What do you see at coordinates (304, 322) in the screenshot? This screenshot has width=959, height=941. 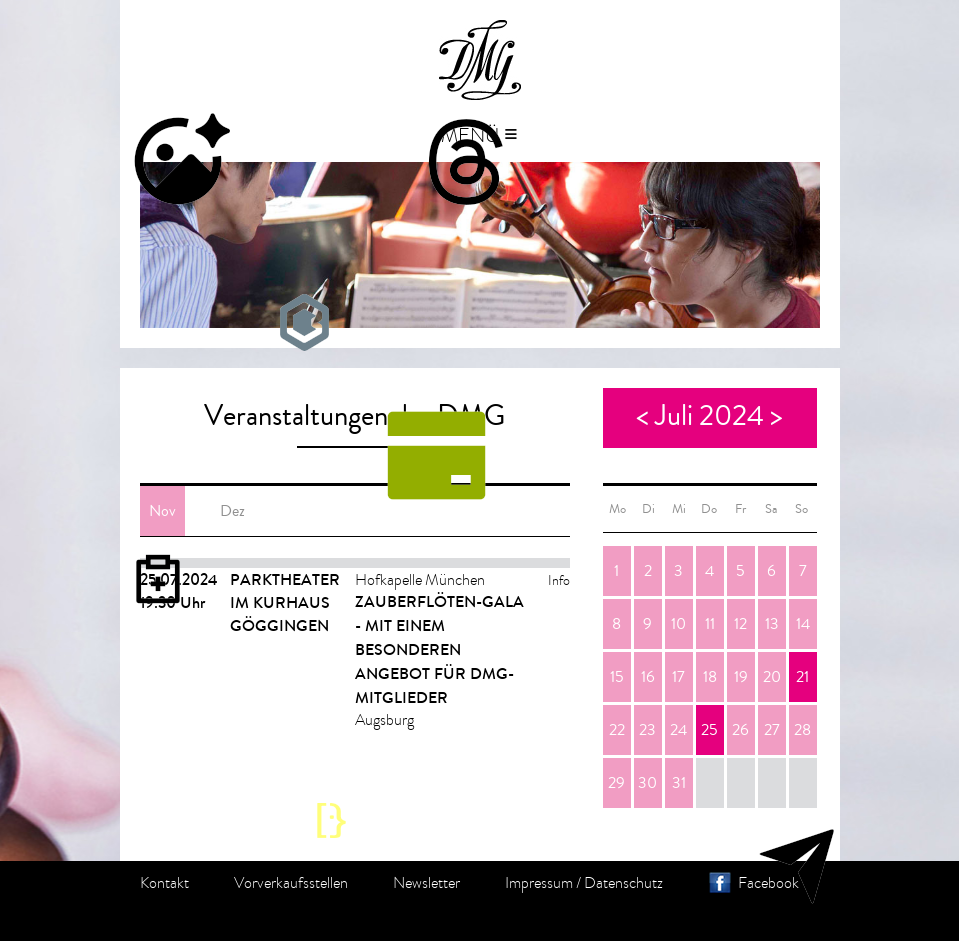 I see `open the Bakaláři school management app` at bounding box center [304, 322].